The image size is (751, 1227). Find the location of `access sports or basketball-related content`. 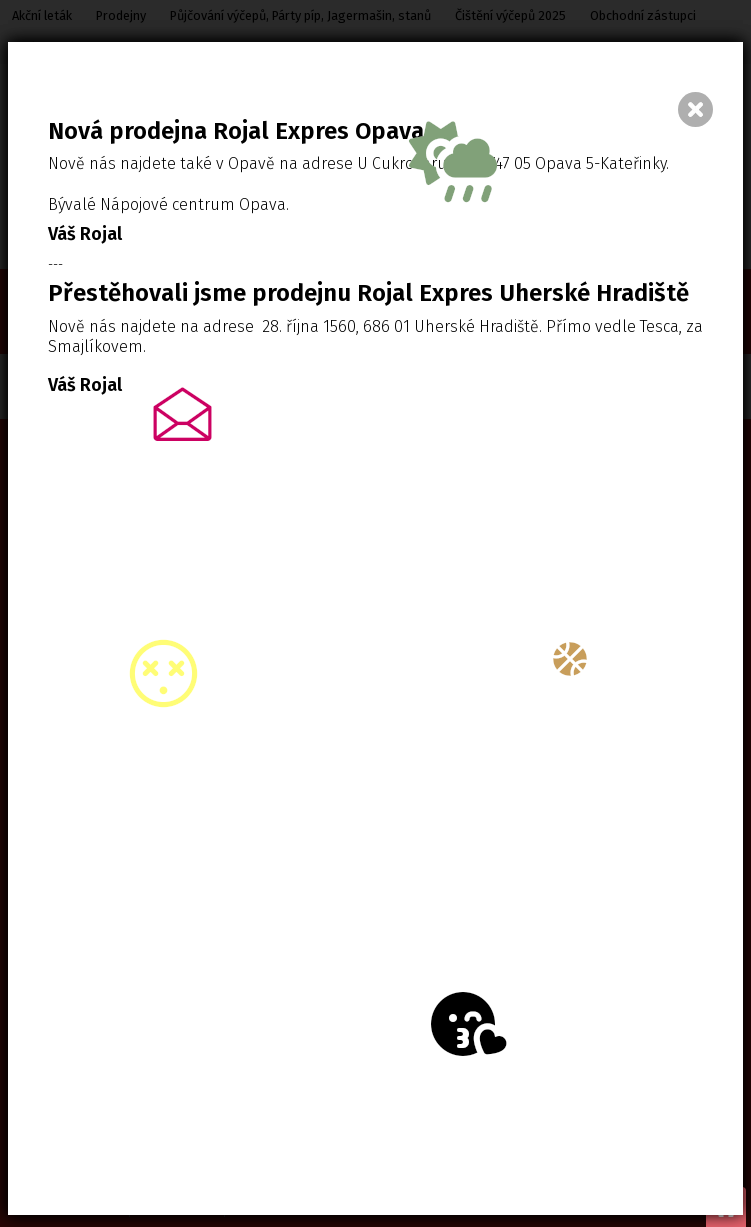

access sports or basketball-related content is located at coordinates (570, 659).